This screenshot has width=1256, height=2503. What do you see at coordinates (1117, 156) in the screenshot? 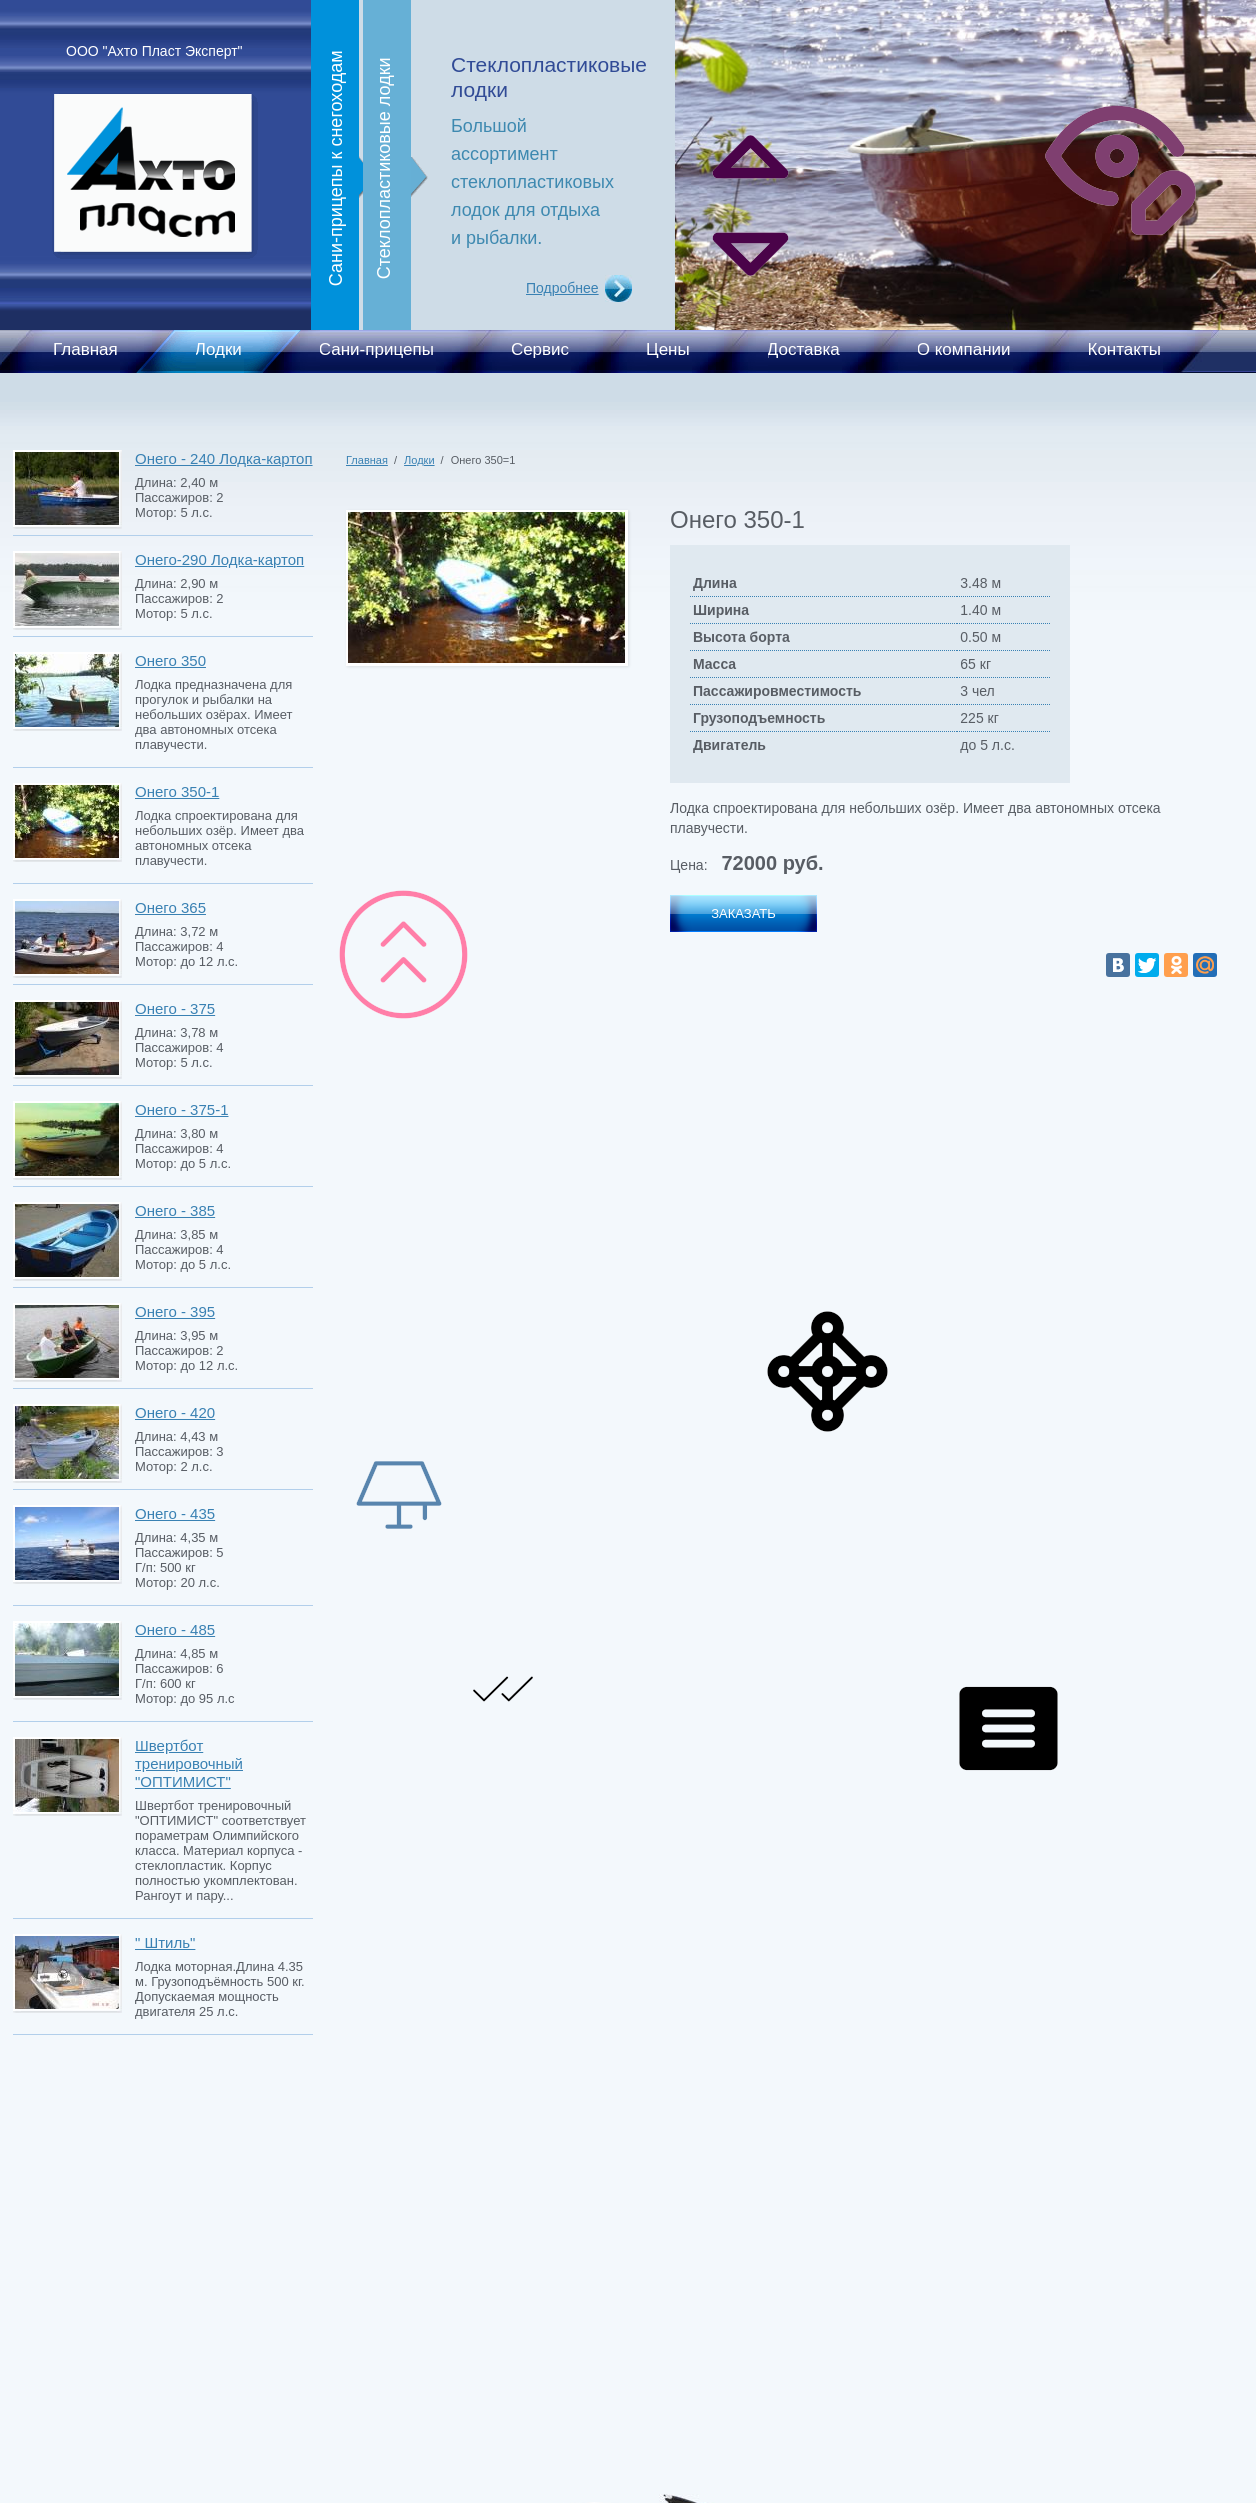
I see `edit visibility settings` at bounding box center [1117, 156].